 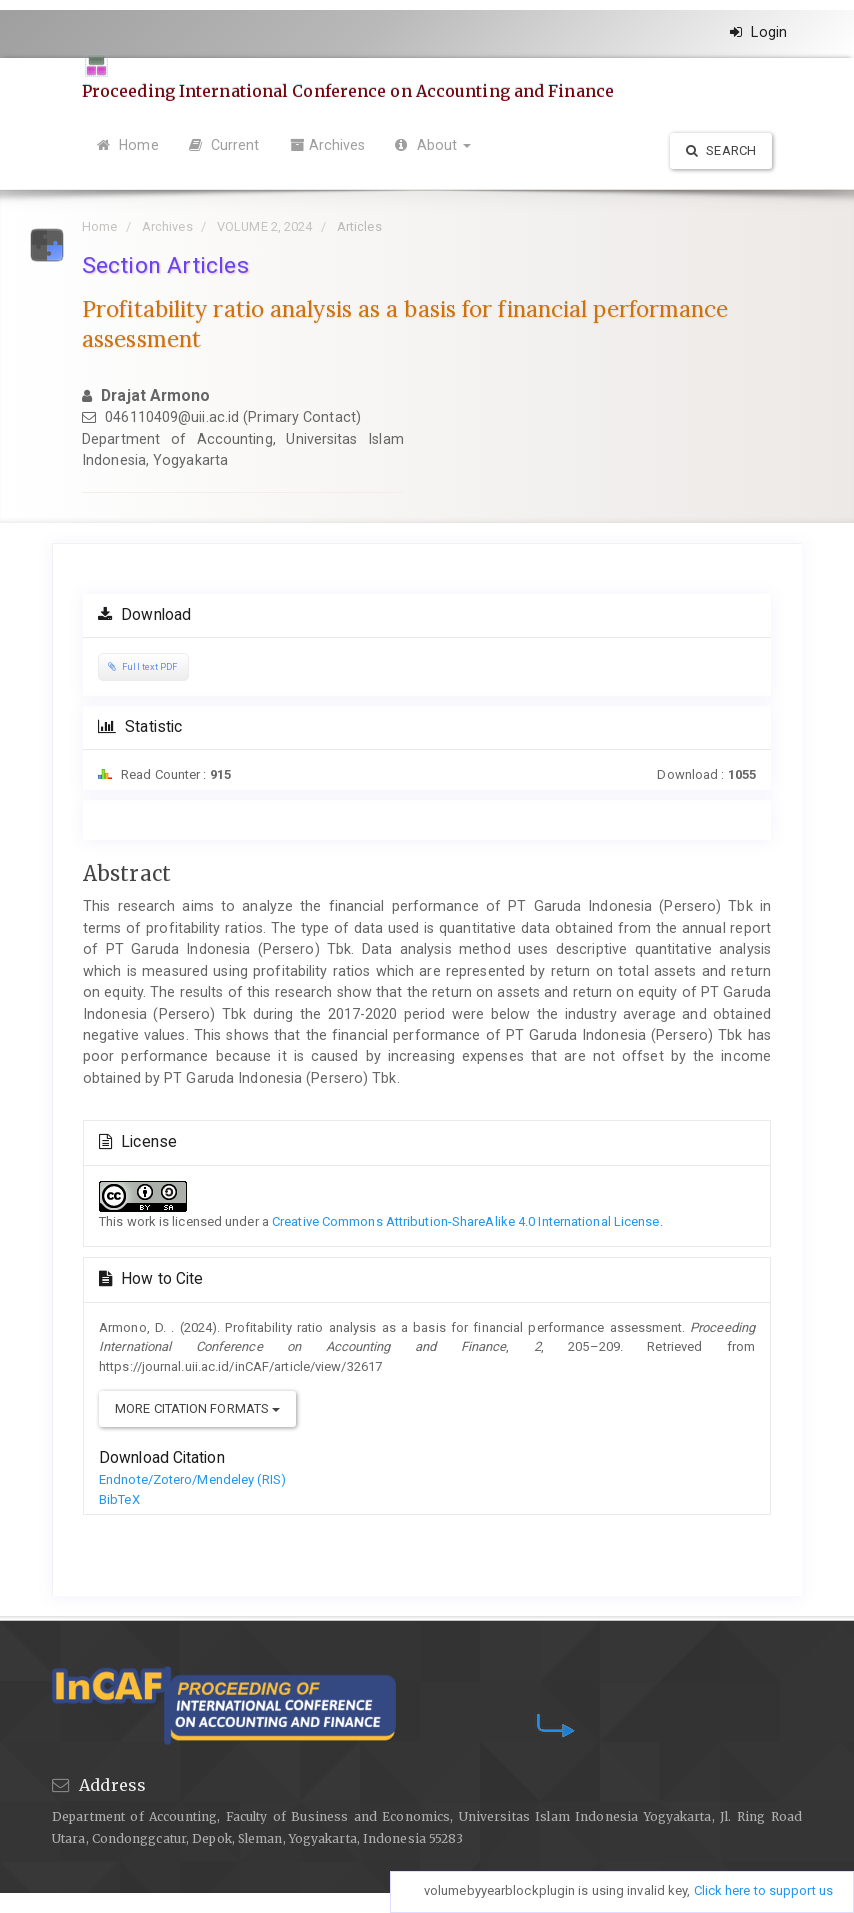 I want to click on manage bluetooth plugins or extensions, so click(x=47, y=245).